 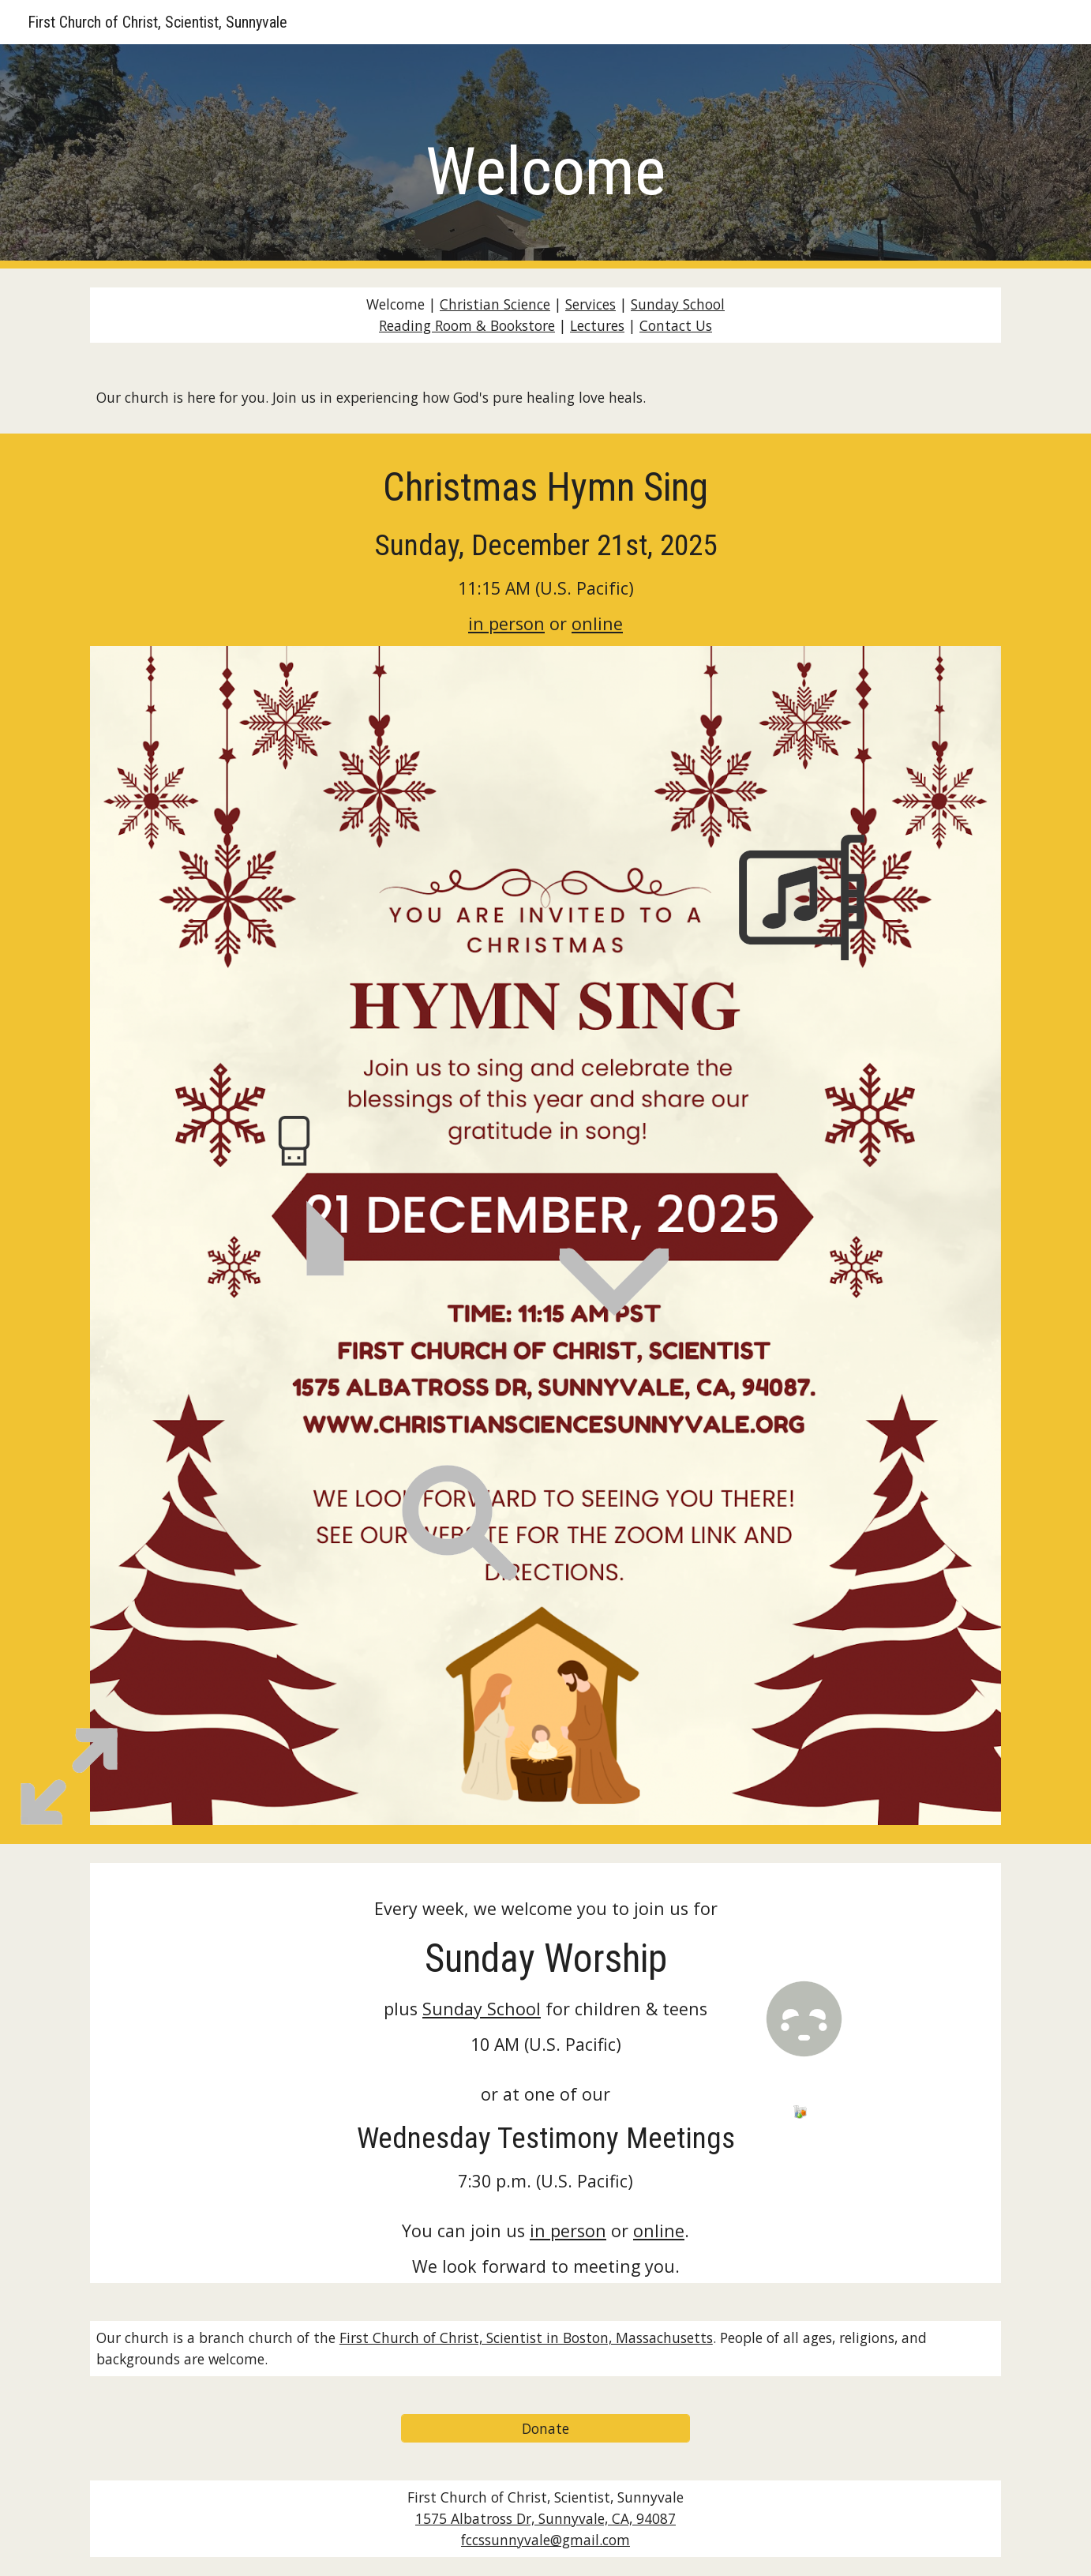 I want to click on eject or safely remove USB drive, so click(x=294, y=1140).